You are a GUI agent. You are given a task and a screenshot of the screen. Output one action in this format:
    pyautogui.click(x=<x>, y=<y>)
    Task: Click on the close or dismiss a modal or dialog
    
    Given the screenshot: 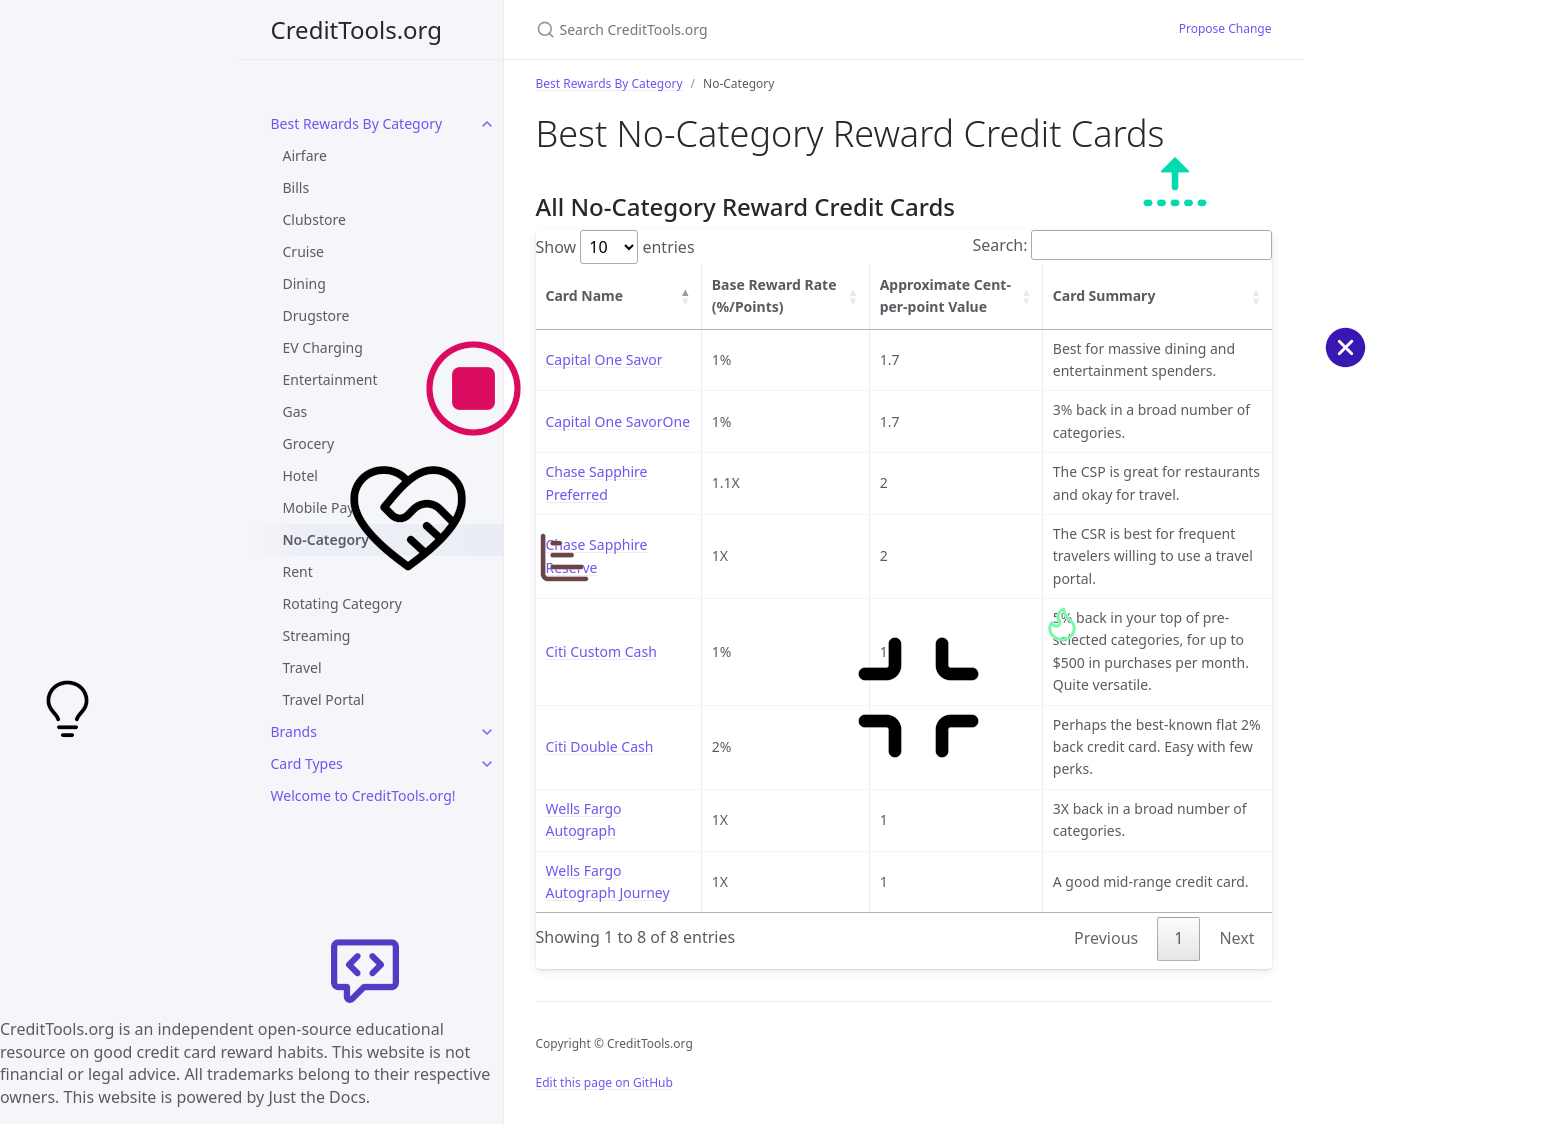 What is the action you would take?
    pyautogui.click(x=1345, y=347)
    